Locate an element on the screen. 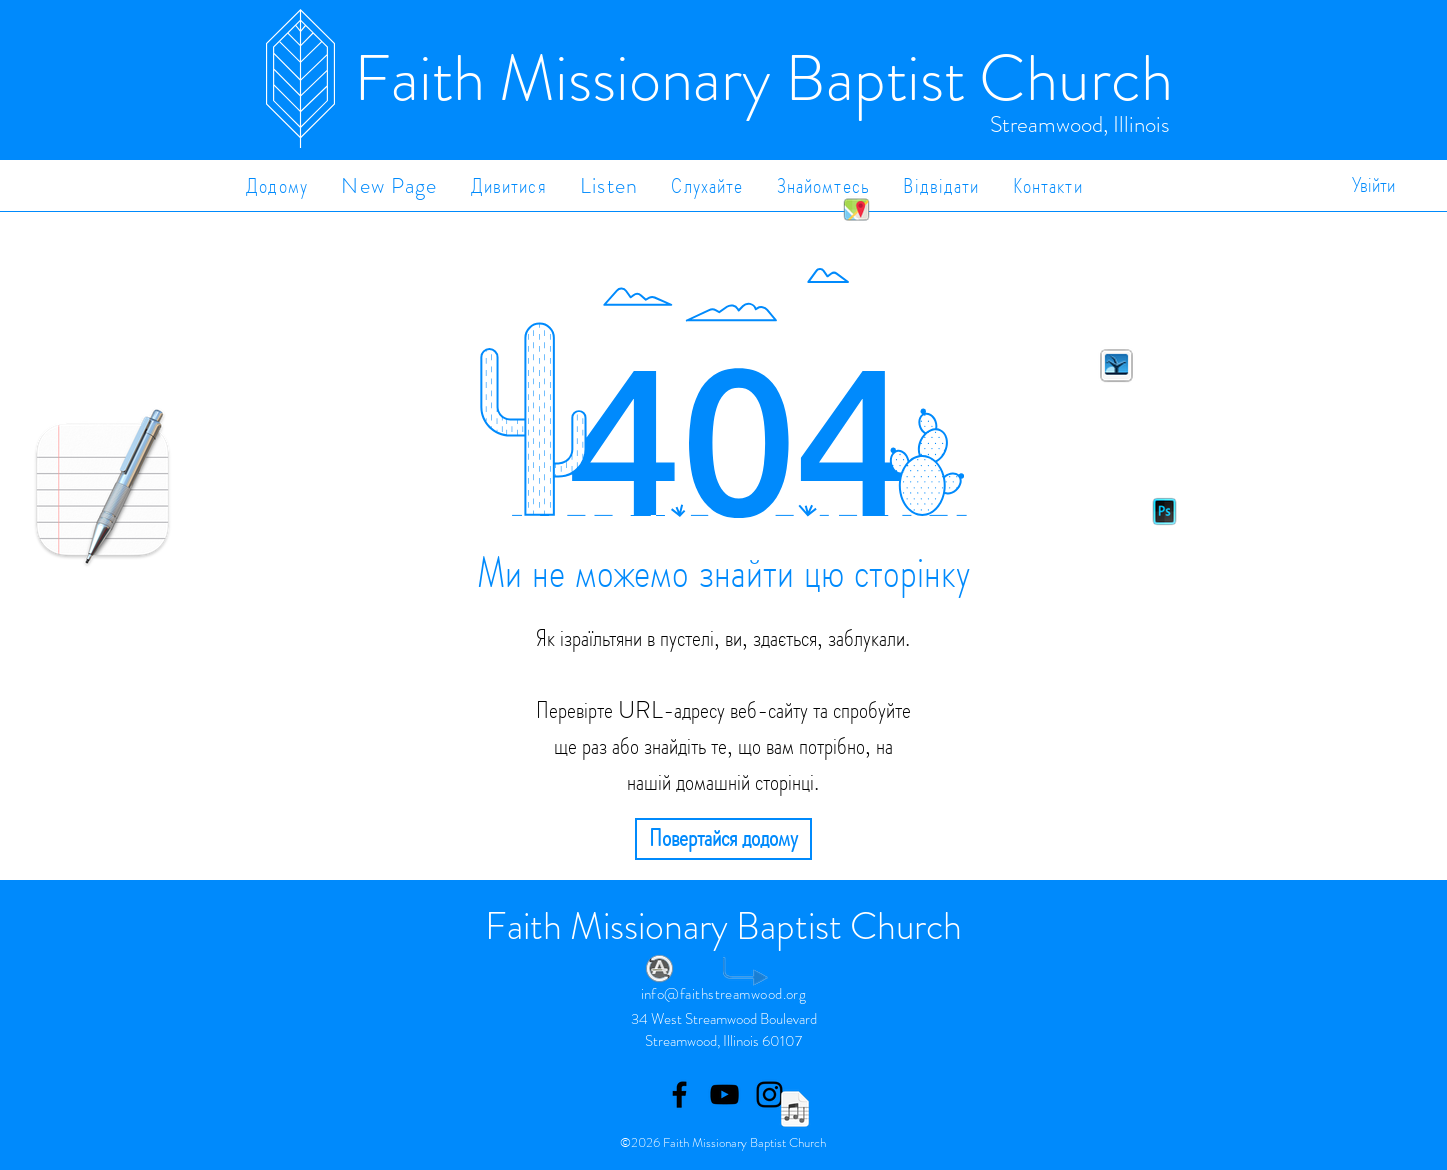  open gnome maps application is located at coordinates (856, 209).